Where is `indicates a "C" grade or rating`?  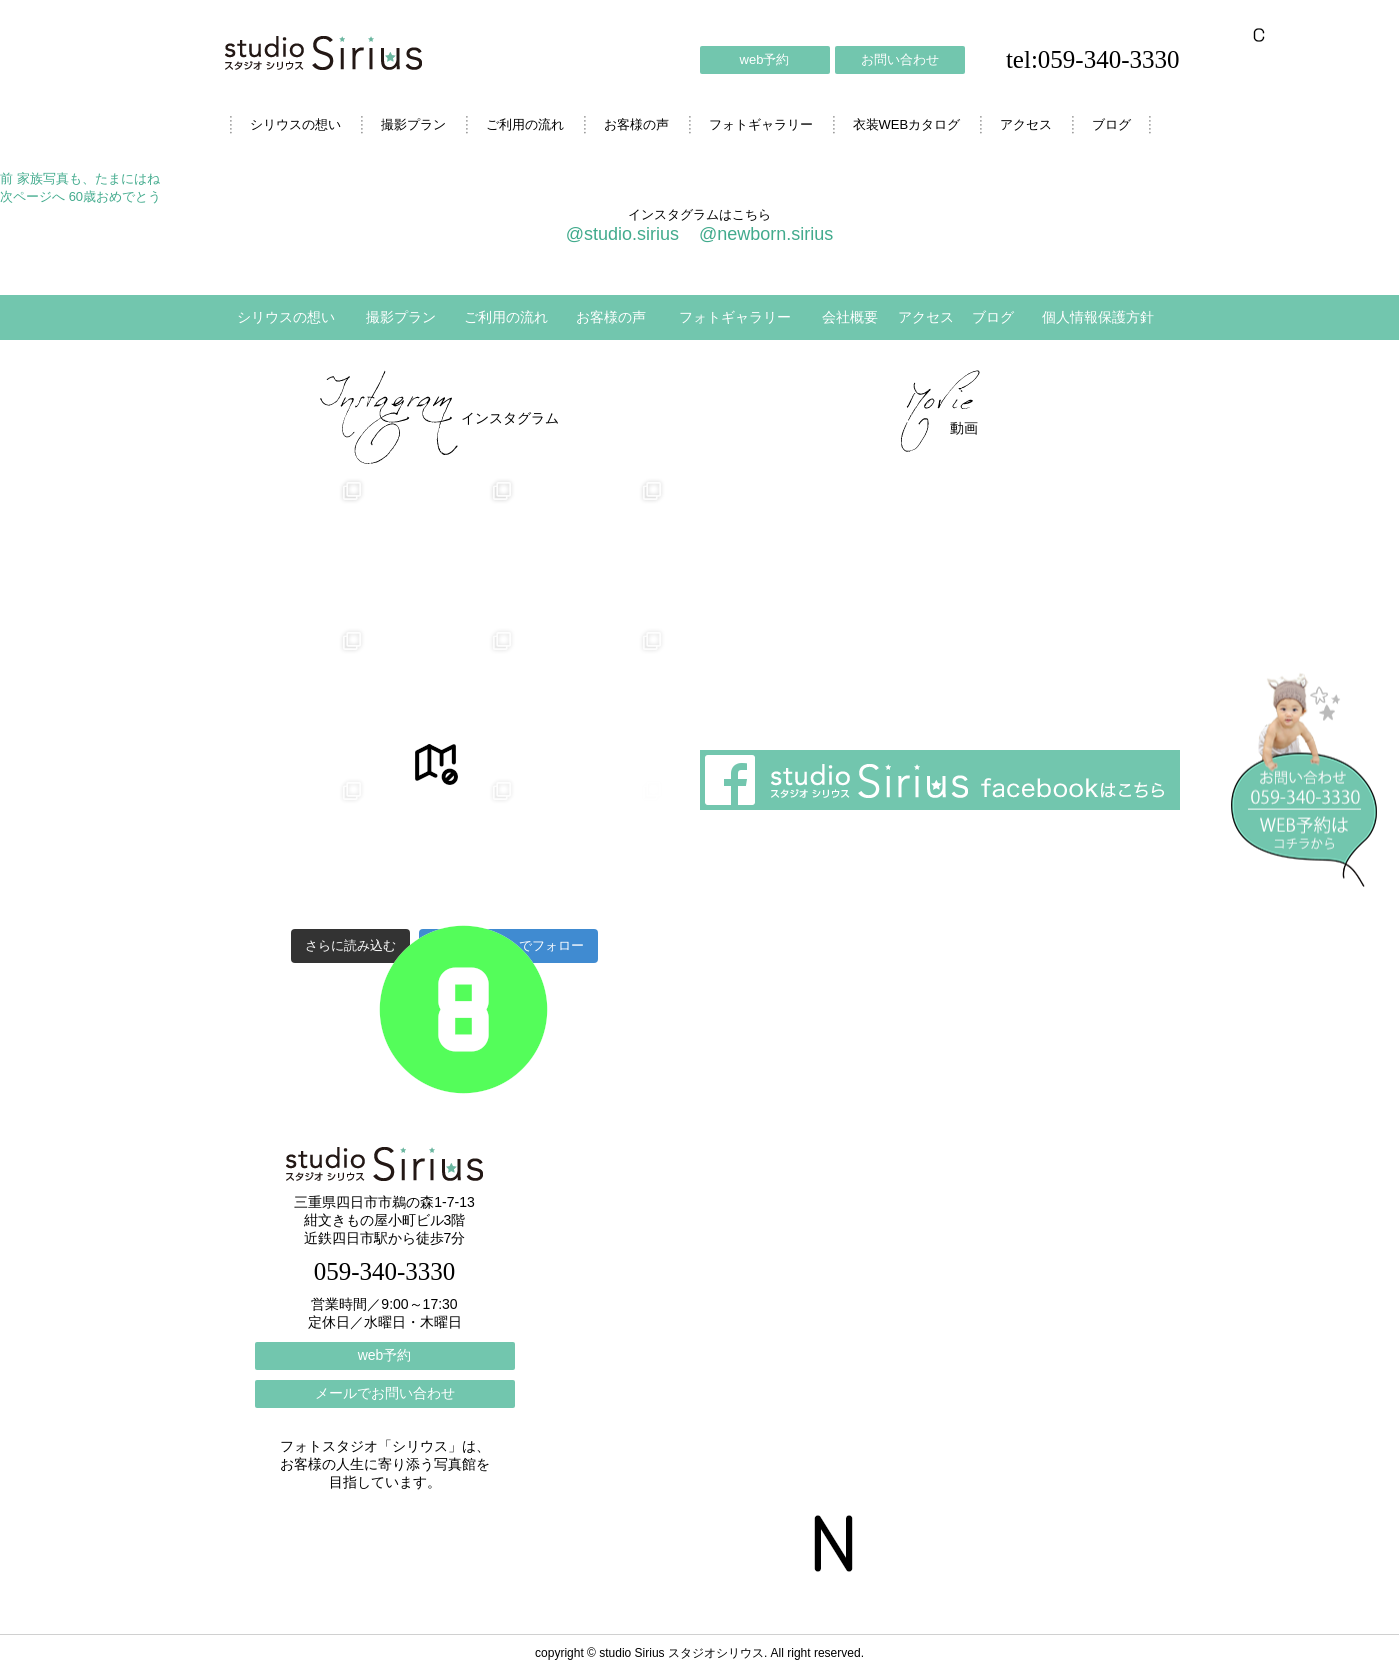 indicates a "C" grade or rating is located at coordinates (1259, 35).